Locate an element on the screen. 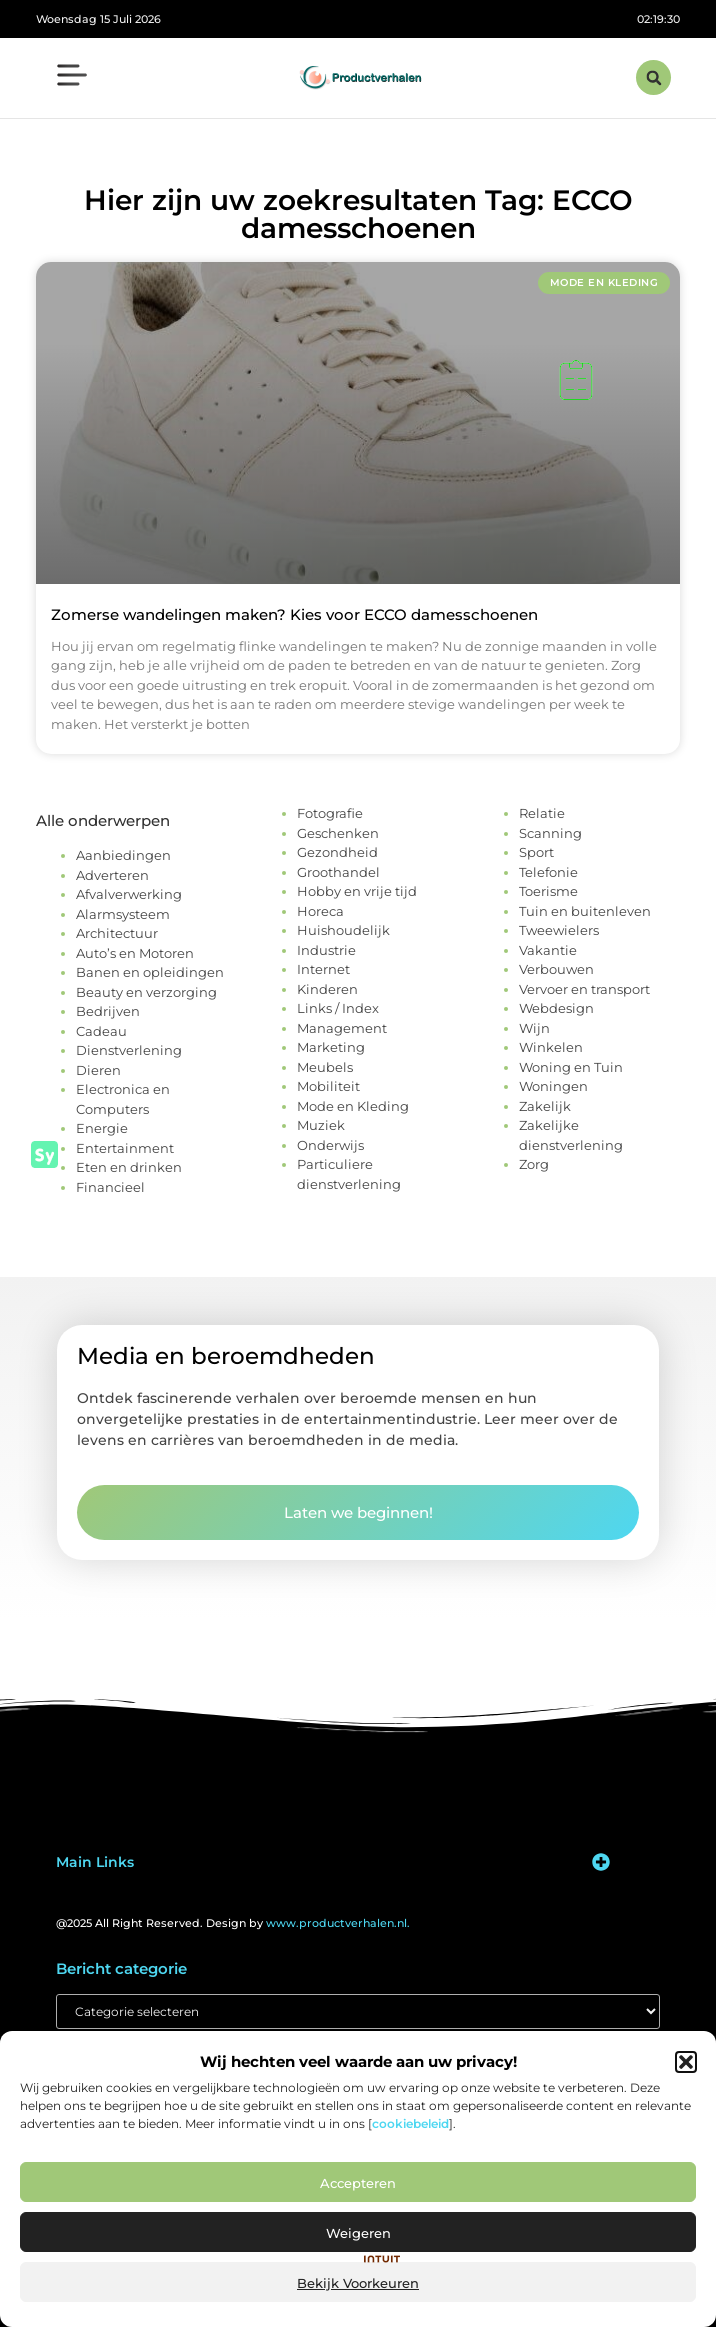  intuit company logo is located at coordinates (382, 2259).